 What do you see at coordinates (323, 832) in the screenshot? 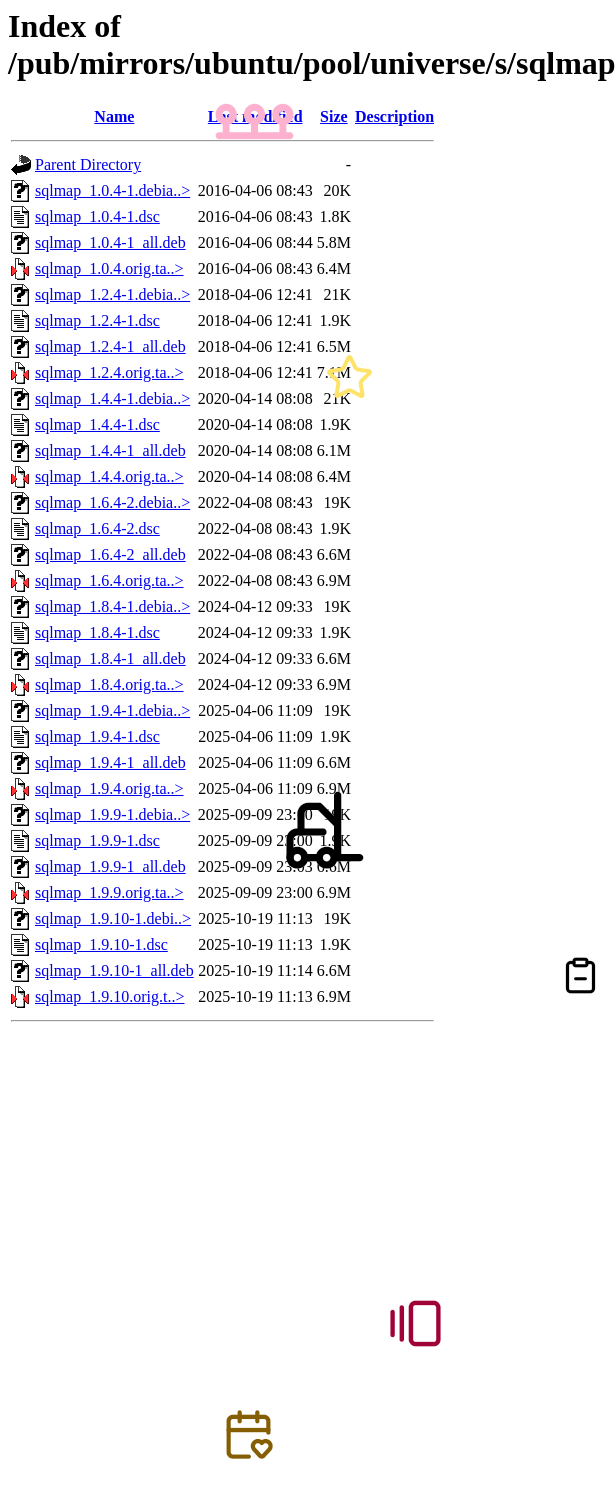
I see `access warehouse or inventory management` at bounding box center [323, 832].